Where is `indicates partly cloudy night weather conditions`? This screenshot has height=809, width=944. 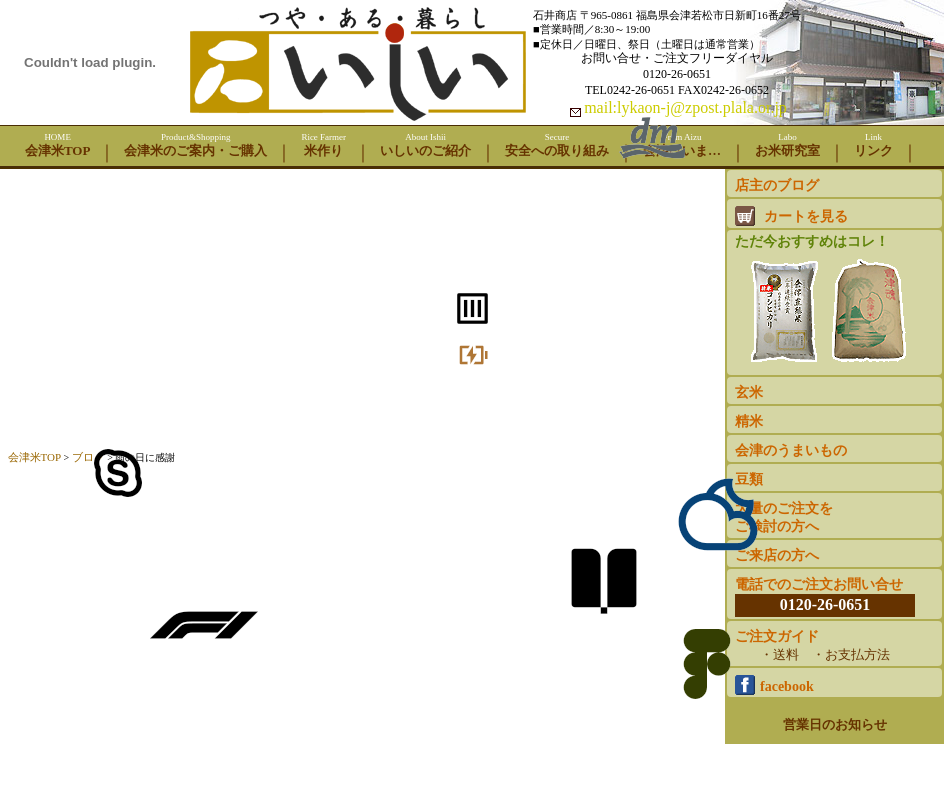 indicates partly cloudy night weather conditions is located at coordinates (718, 518).